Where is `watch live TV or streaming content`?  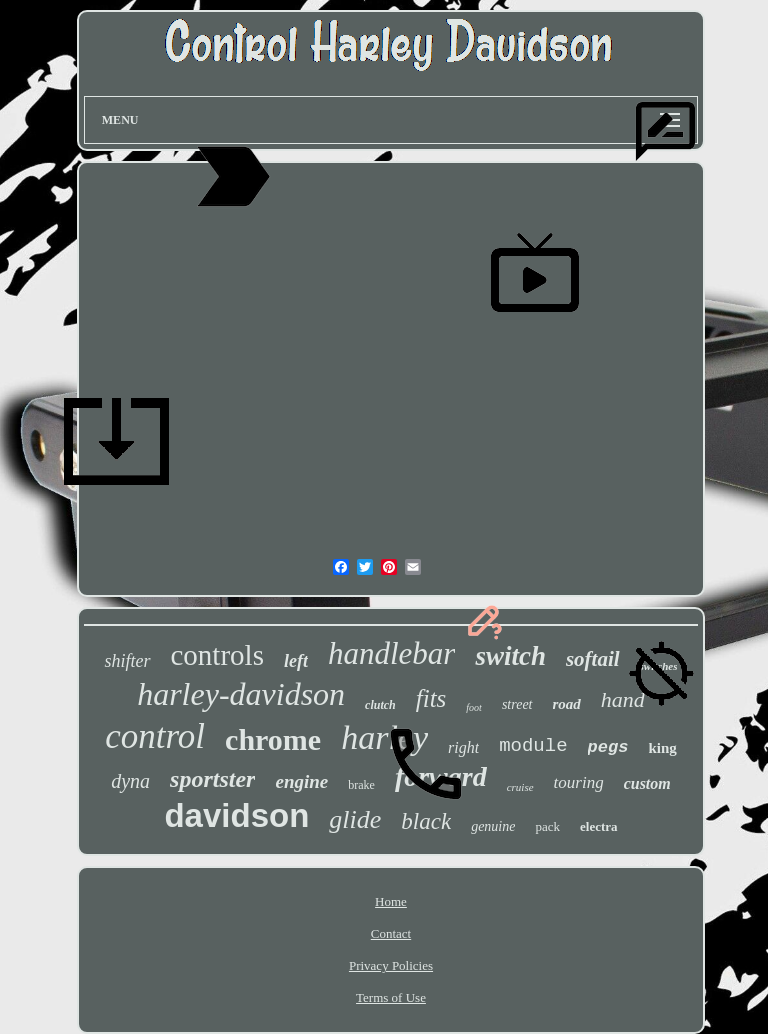 watch live TV or streaming content is located at coordinates (535, 272).